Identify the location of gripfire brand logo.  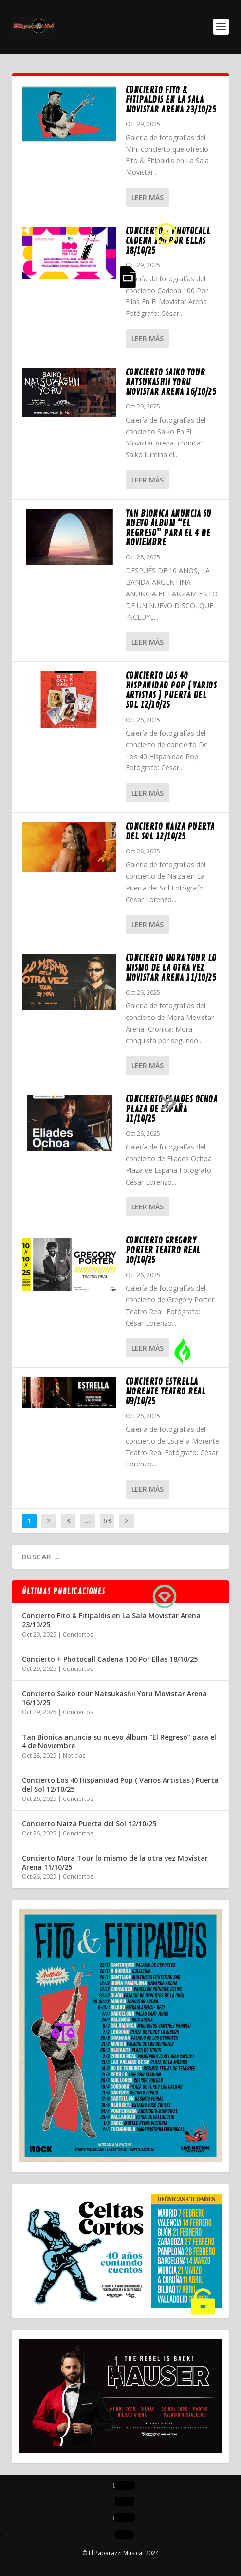
(183, 1351).